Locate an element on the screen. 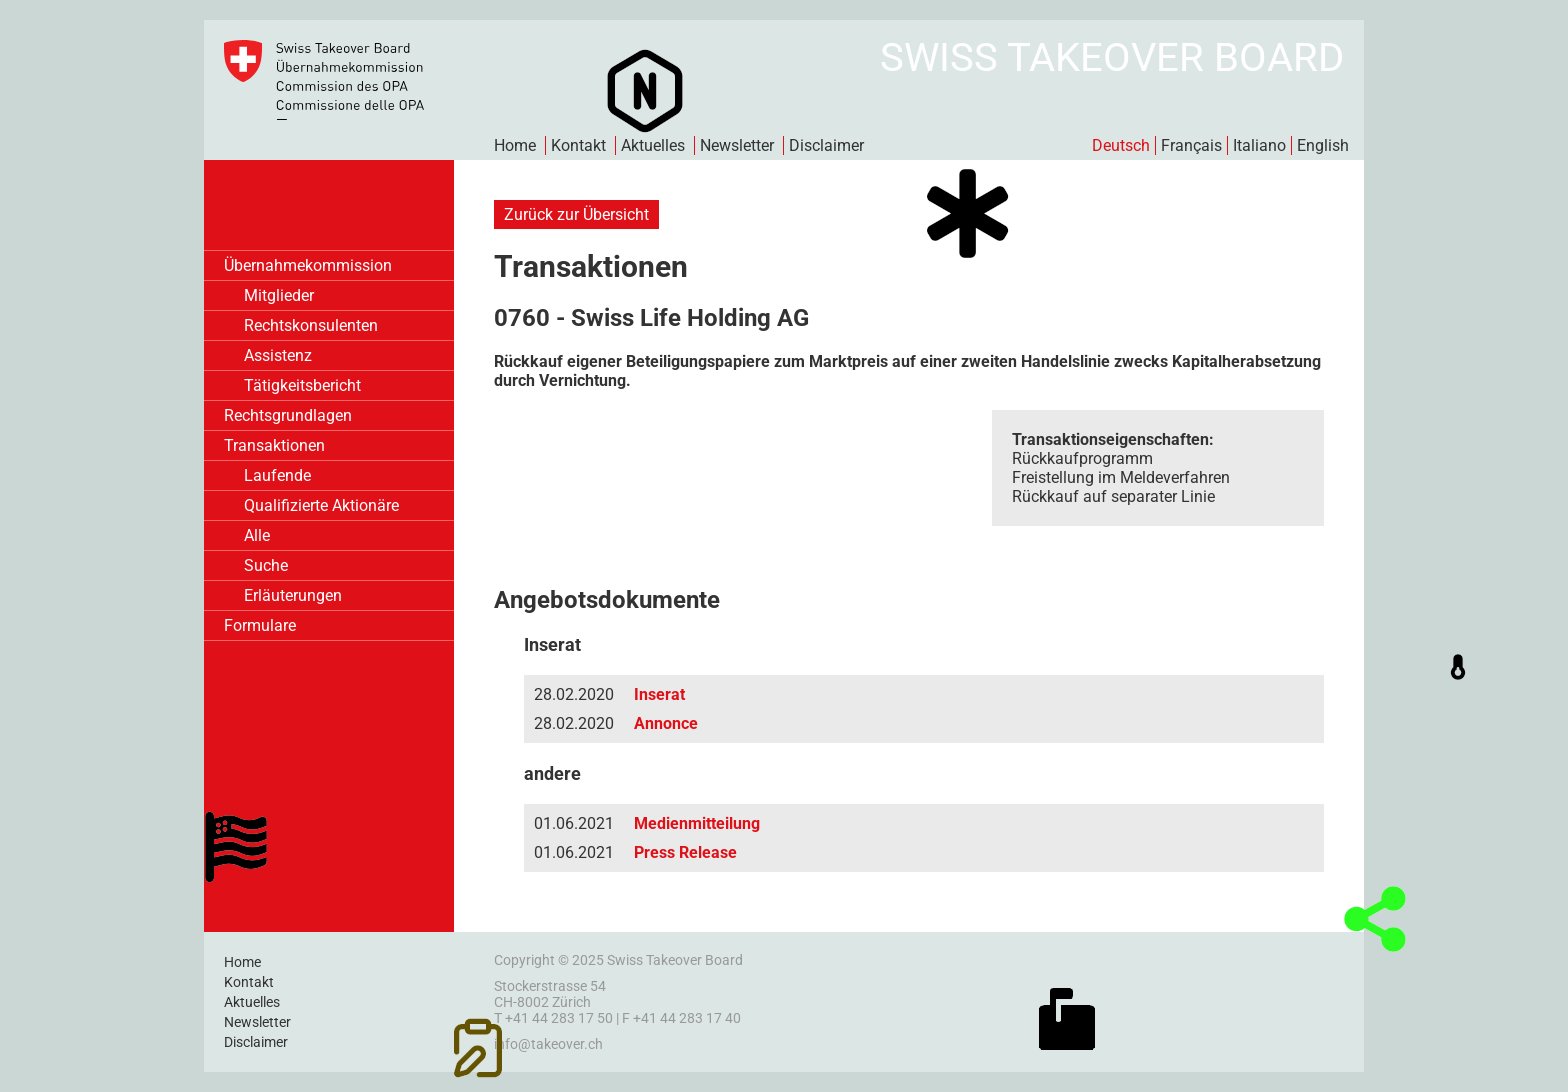 The image size is (1568, 1092). indicates unread mail in your mailbox is located at coordinates (1067, 1022).